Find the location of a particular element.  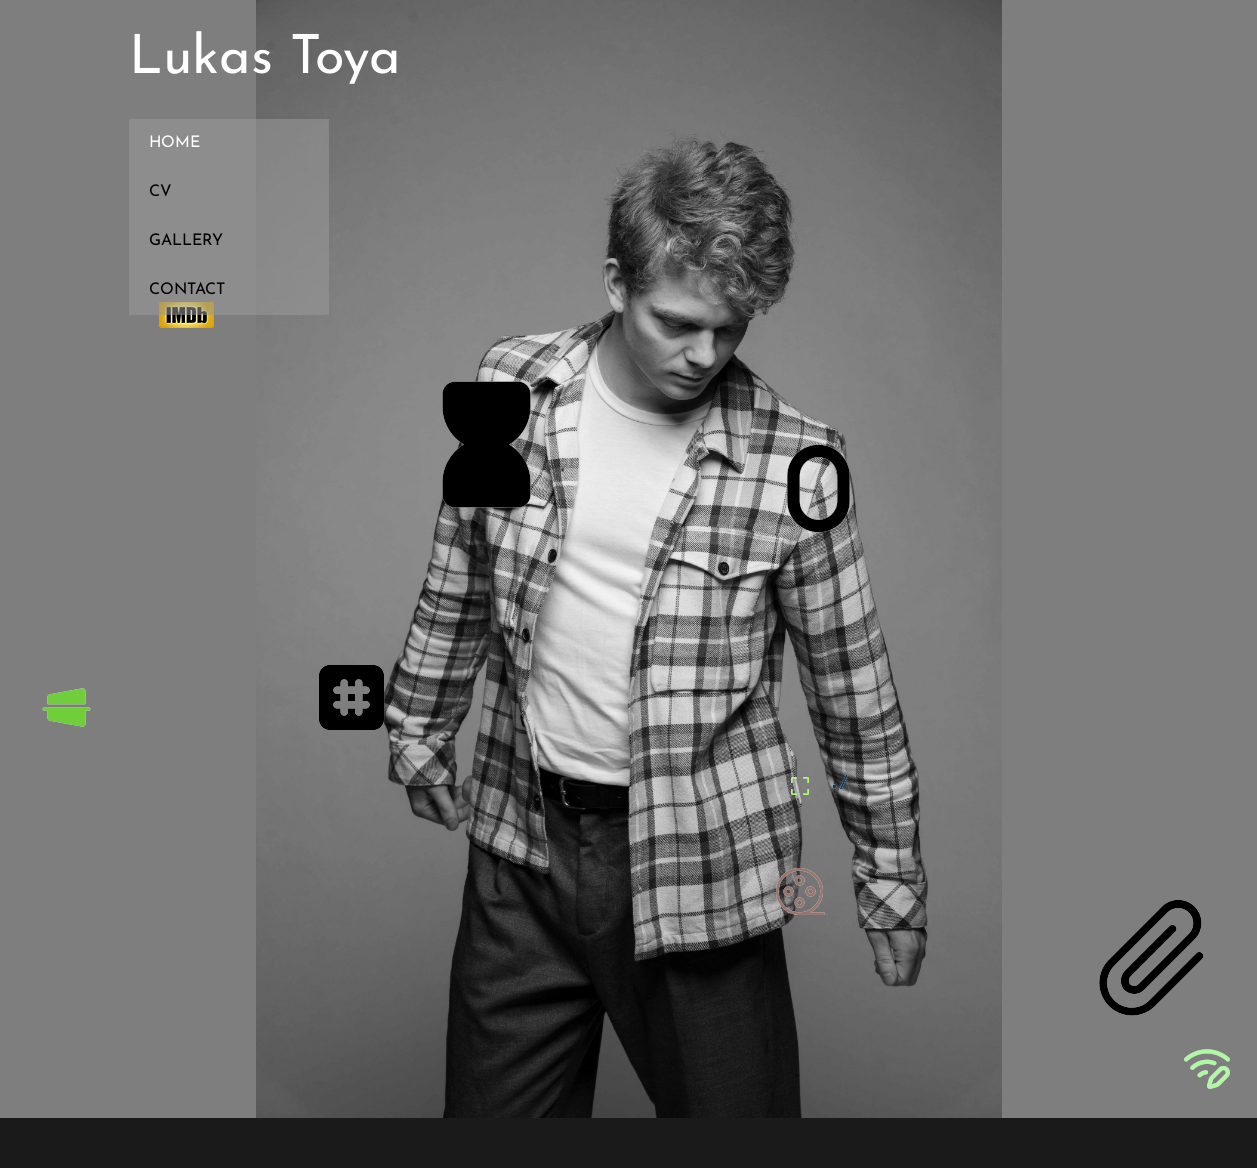

view grid or table layout is located at coordinates (351, 697).